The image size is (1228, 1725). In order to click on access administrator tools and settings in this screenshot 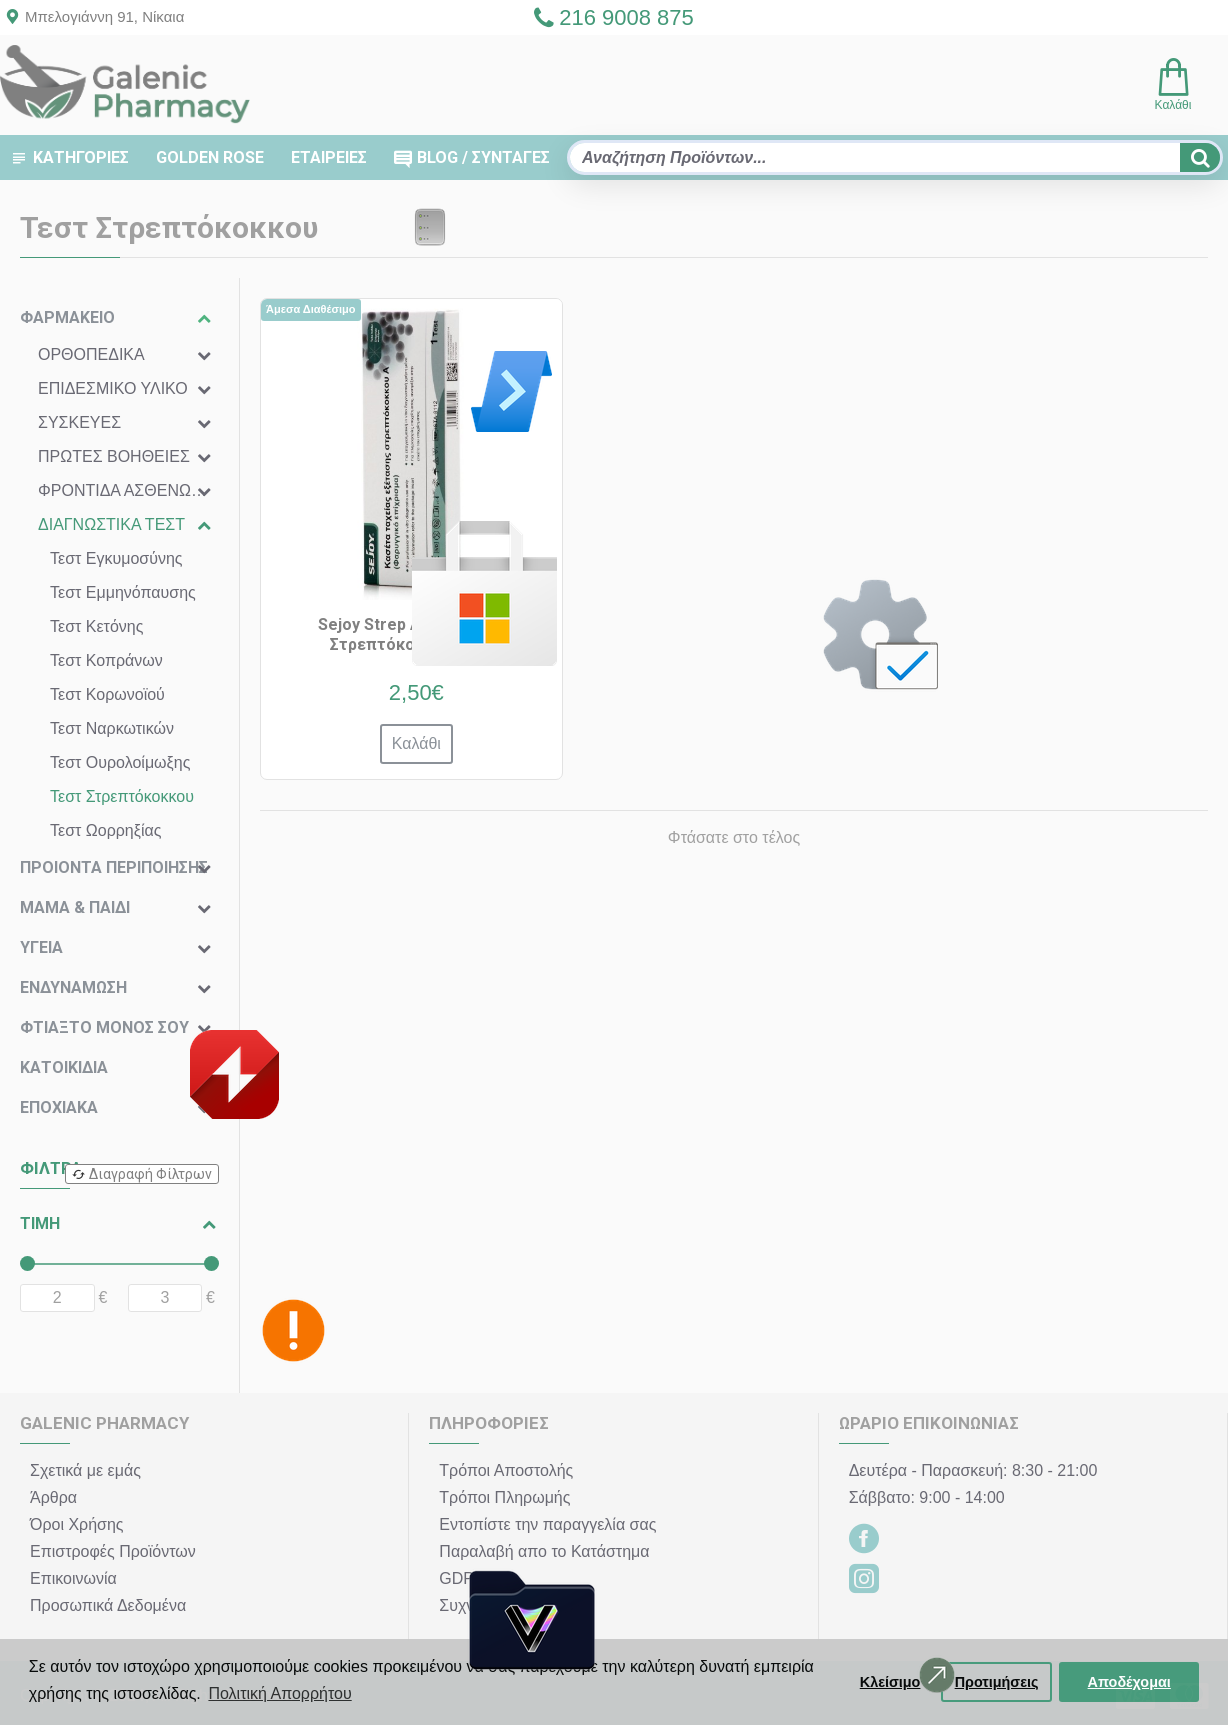, I will do `click(875, 634)`.